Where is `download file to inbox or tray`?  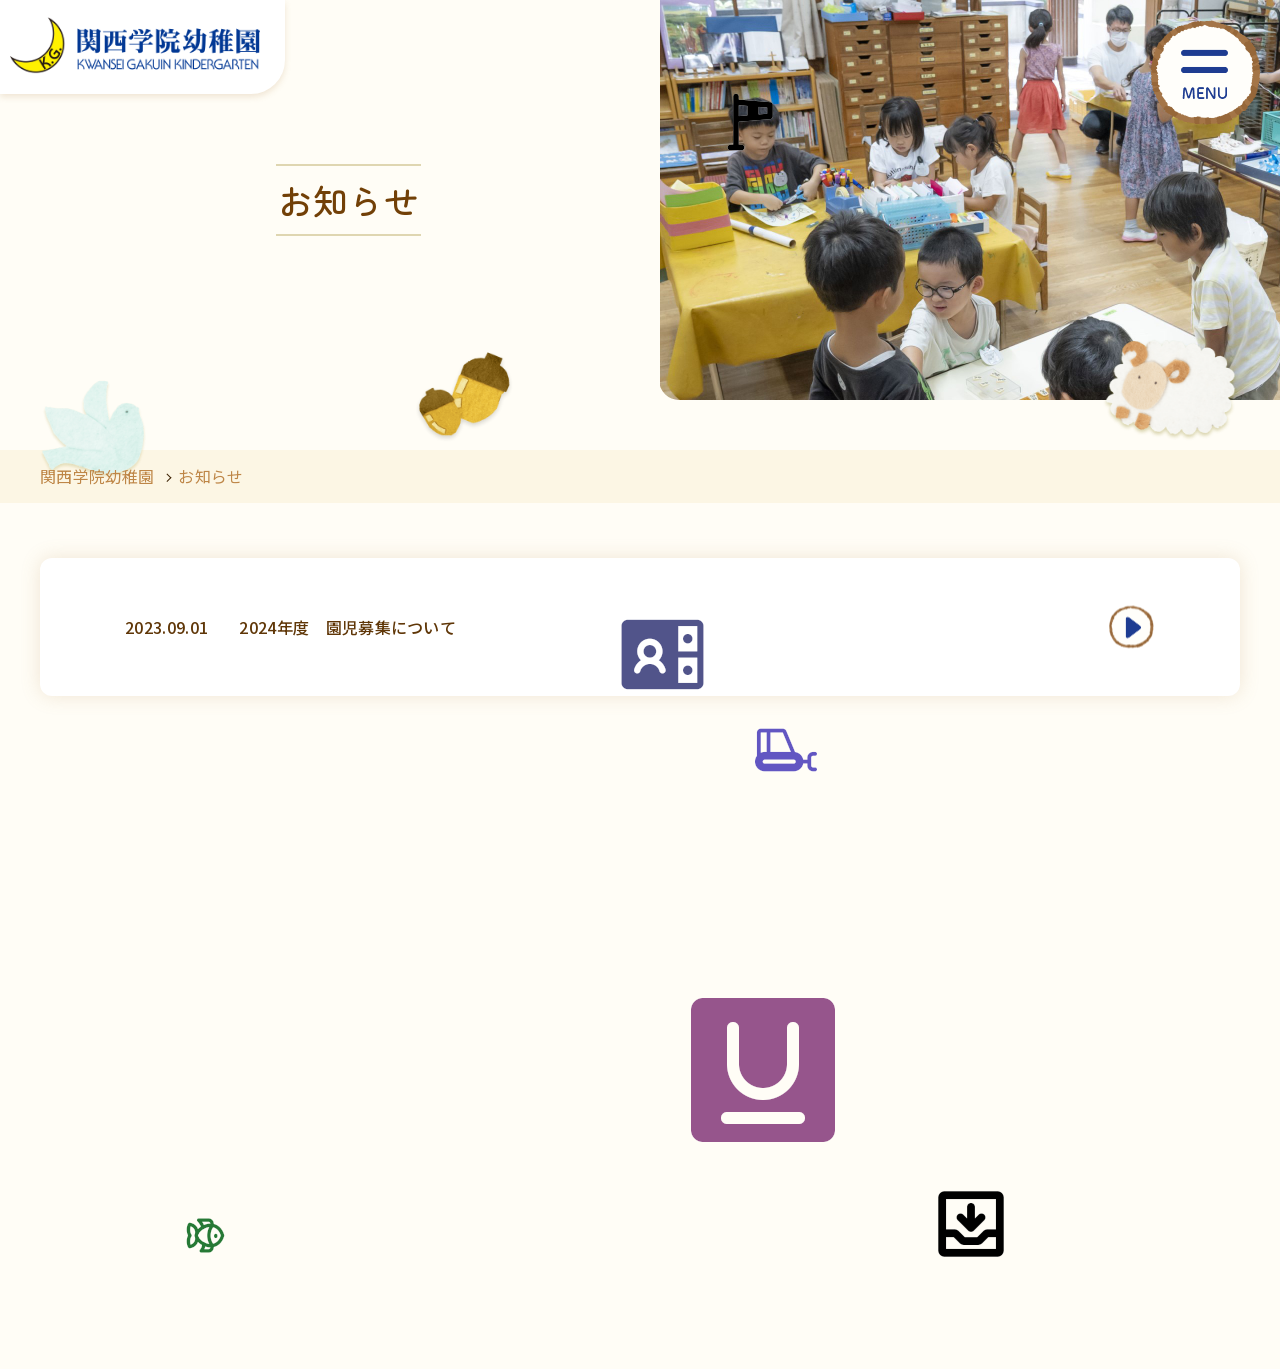 download file to inbox or tray is located at coordinates (971, 1224).